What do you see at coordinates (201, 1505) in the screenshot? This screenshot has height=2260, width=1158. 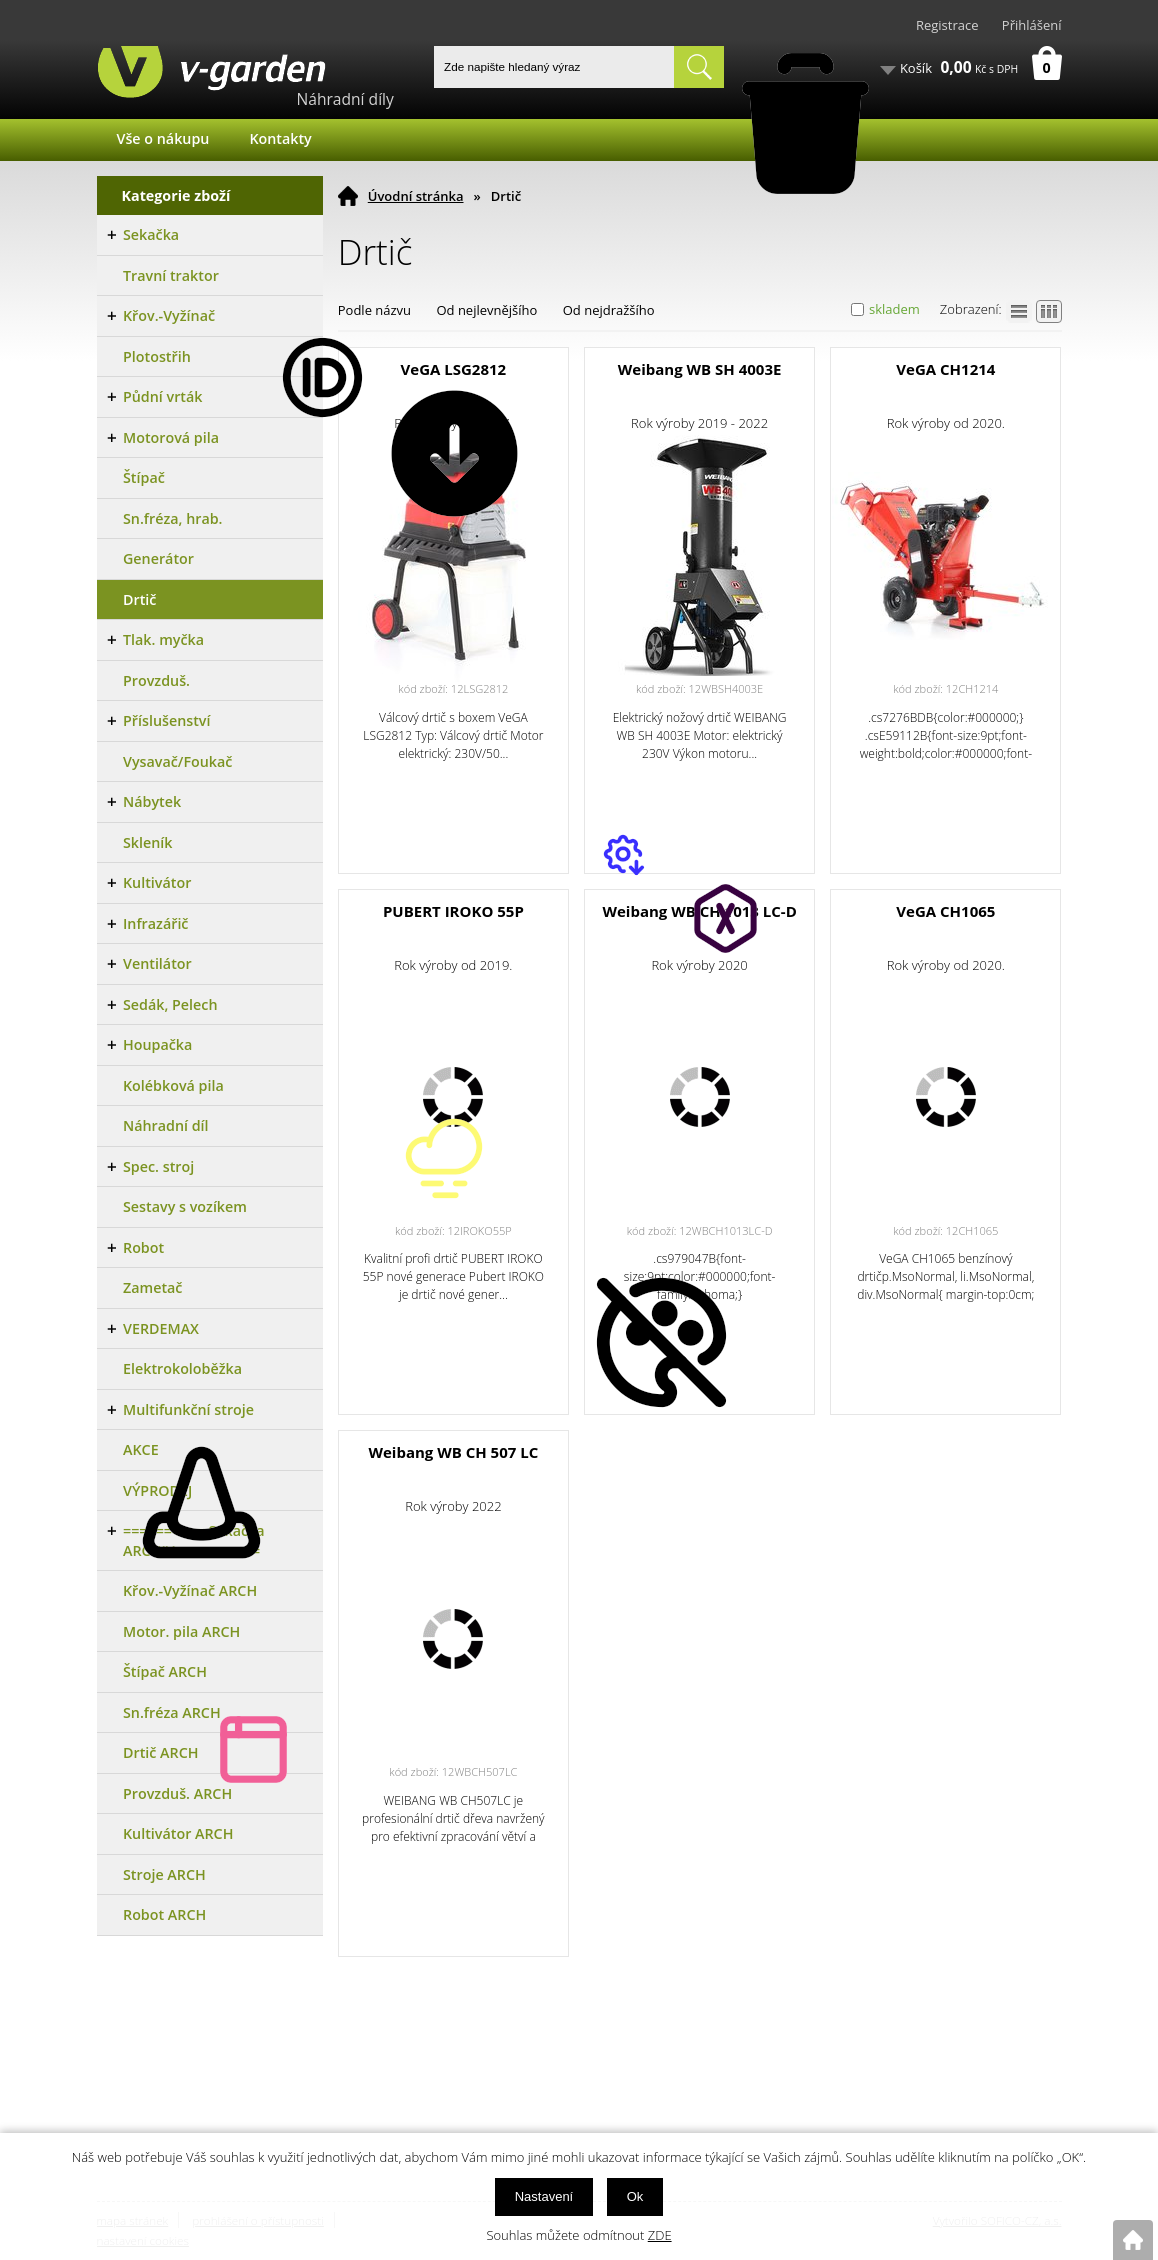 I see `open VLC media player` at bounding box center [201, 1505].